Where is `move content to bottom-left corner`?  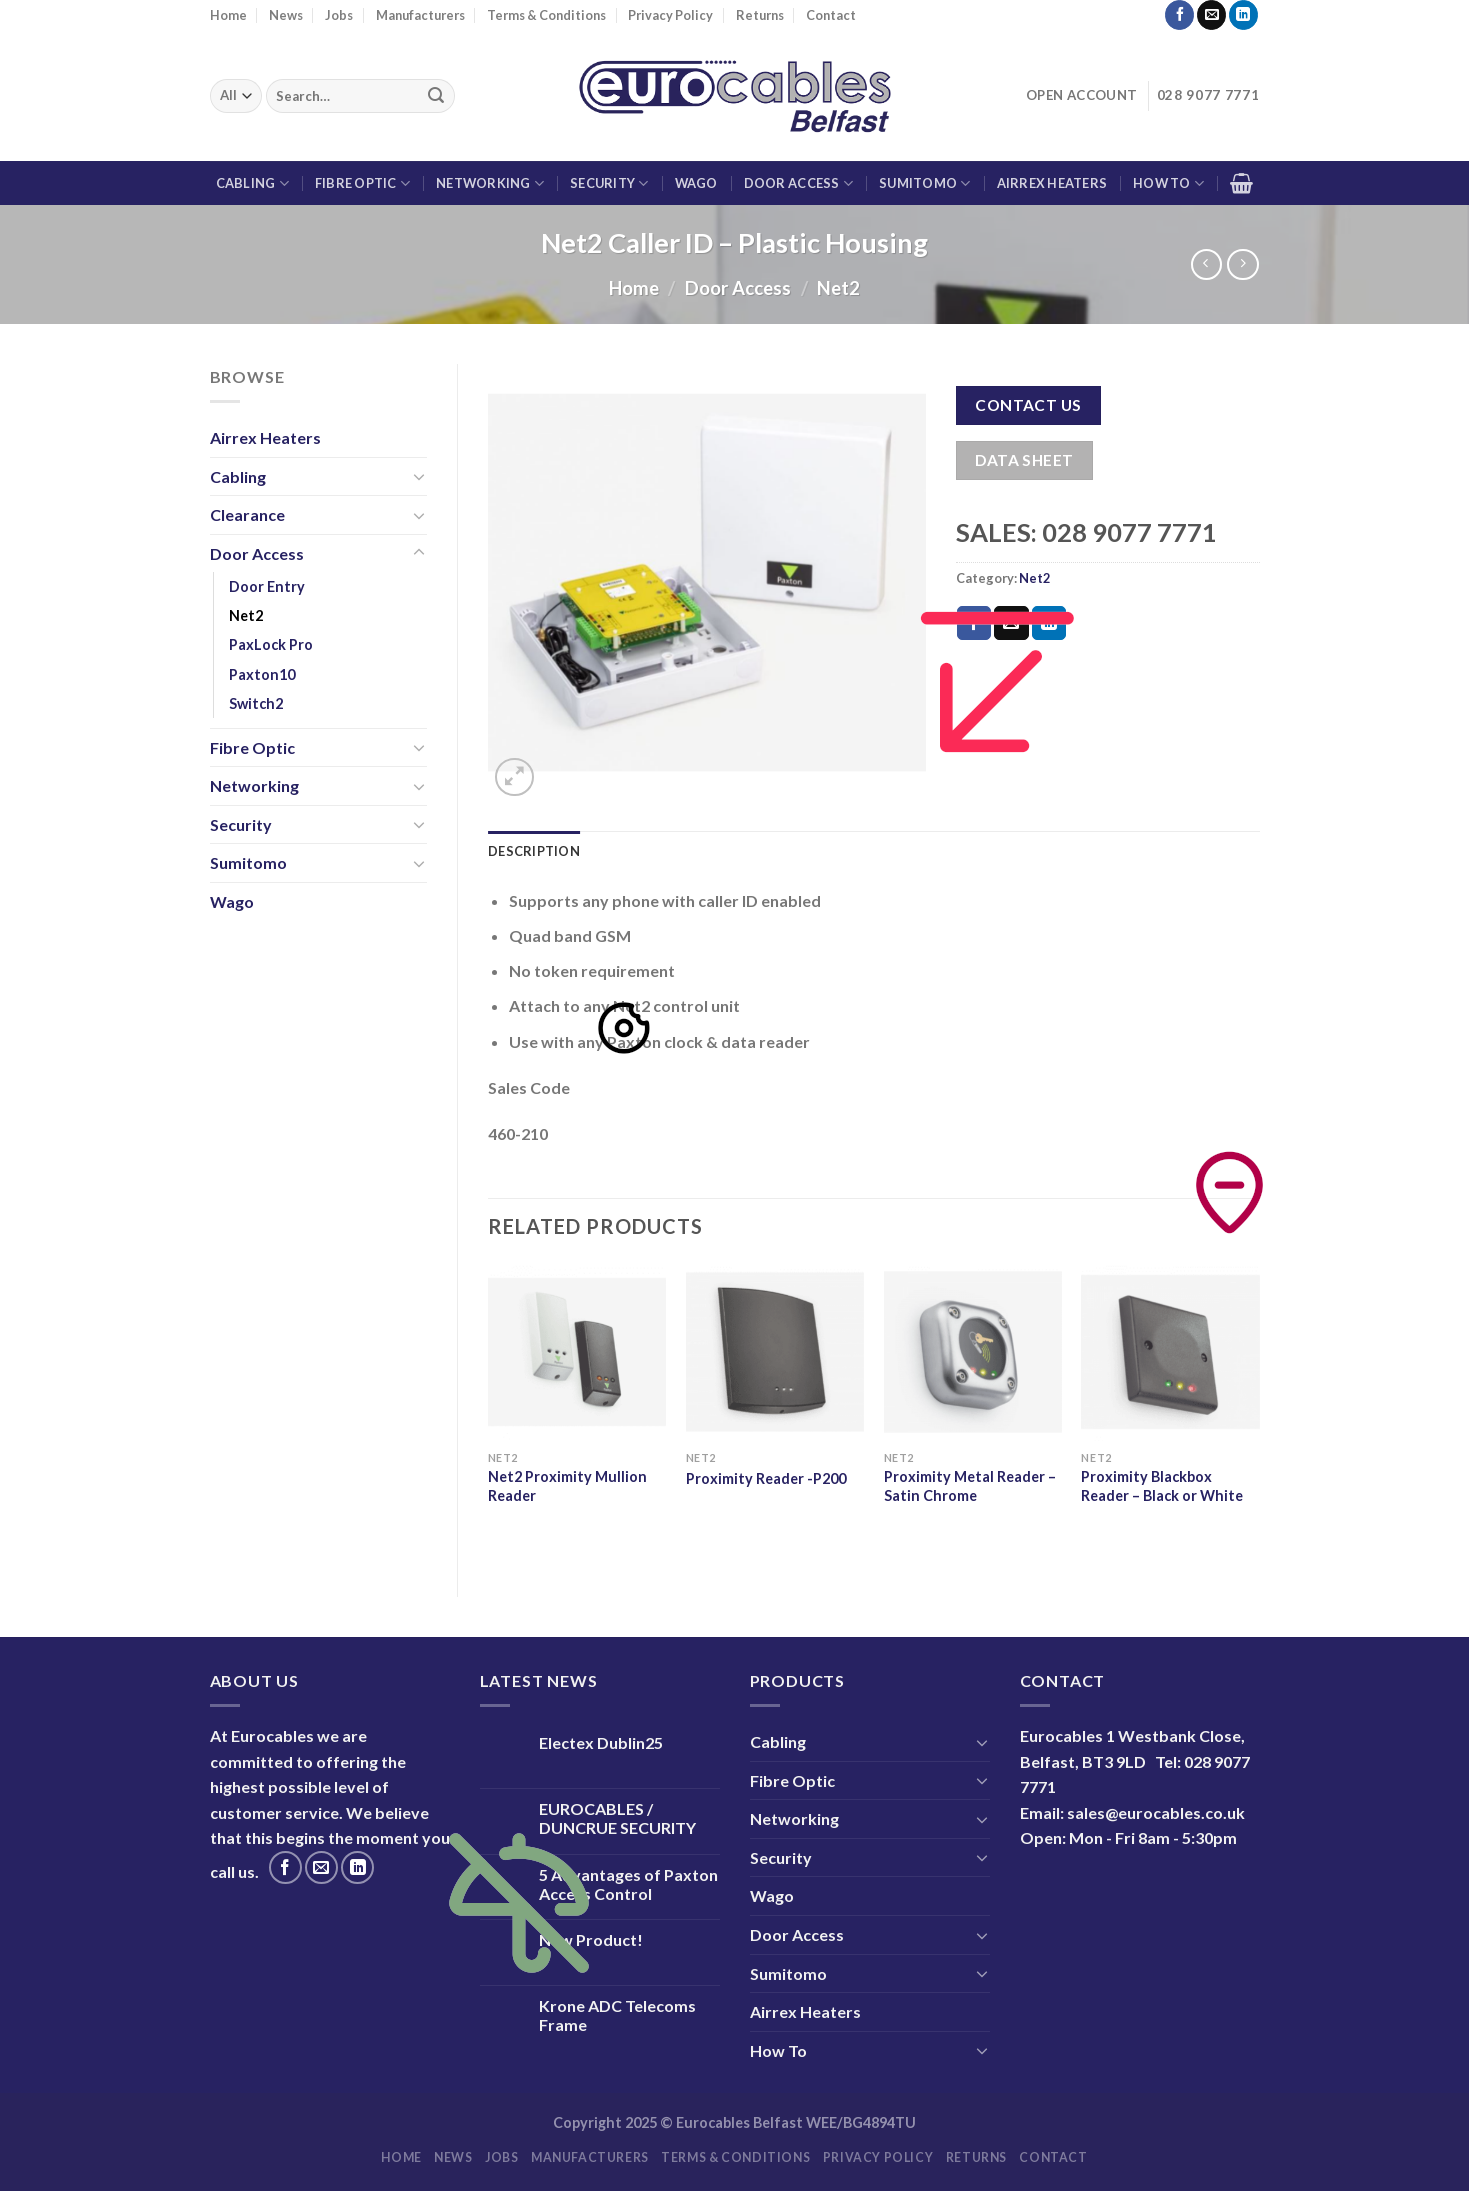 move content to bottom-left corner is located at coordinates (991, 682).